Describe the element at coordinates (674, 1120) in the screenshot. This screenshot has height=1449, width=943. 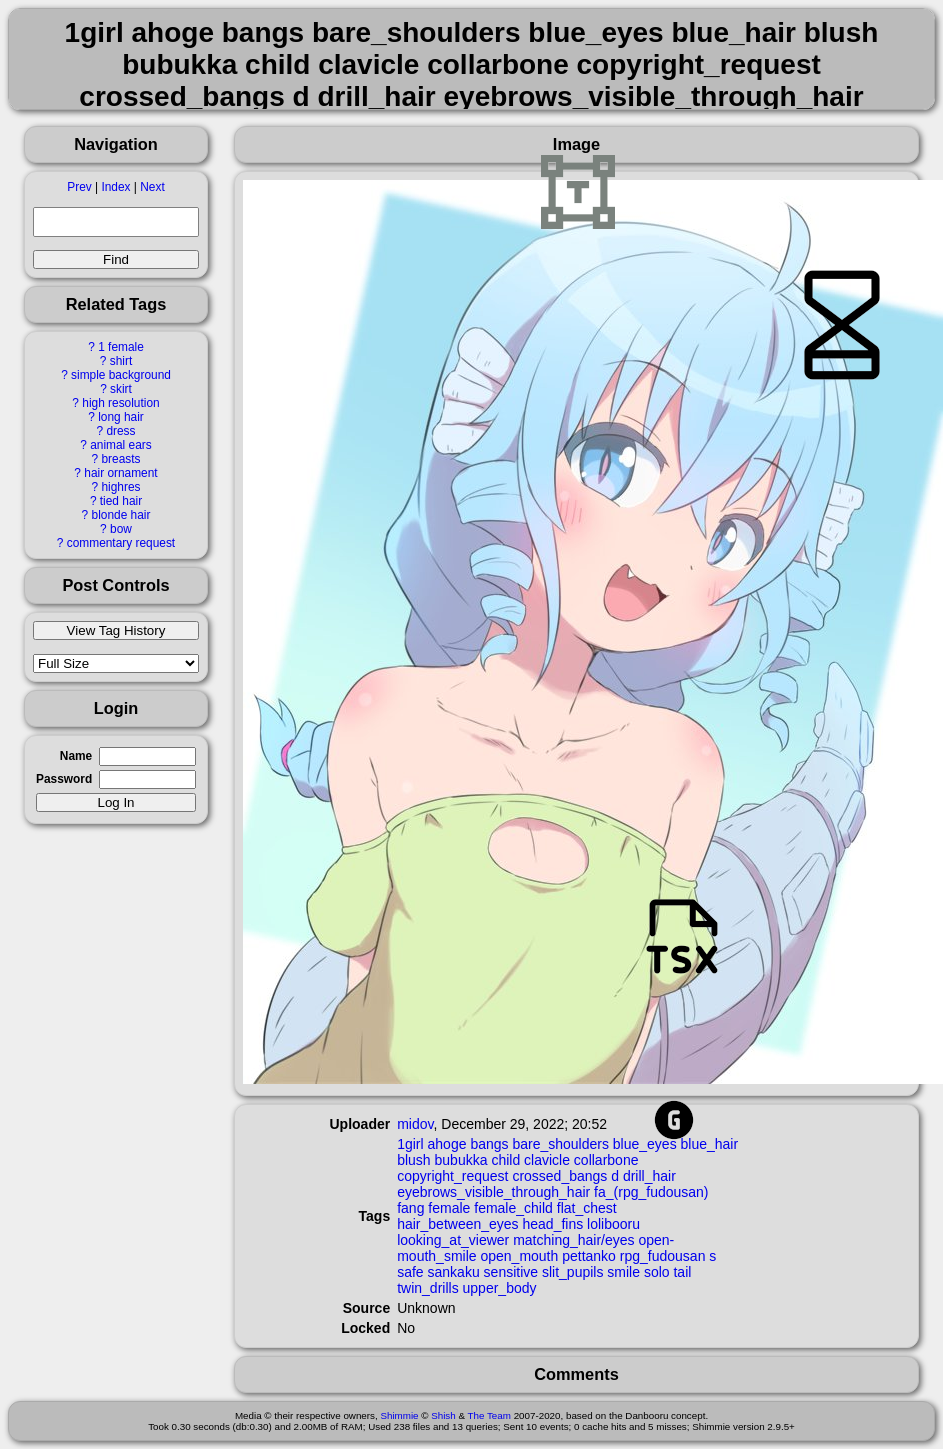
I see `google account or service indicator` at that location.